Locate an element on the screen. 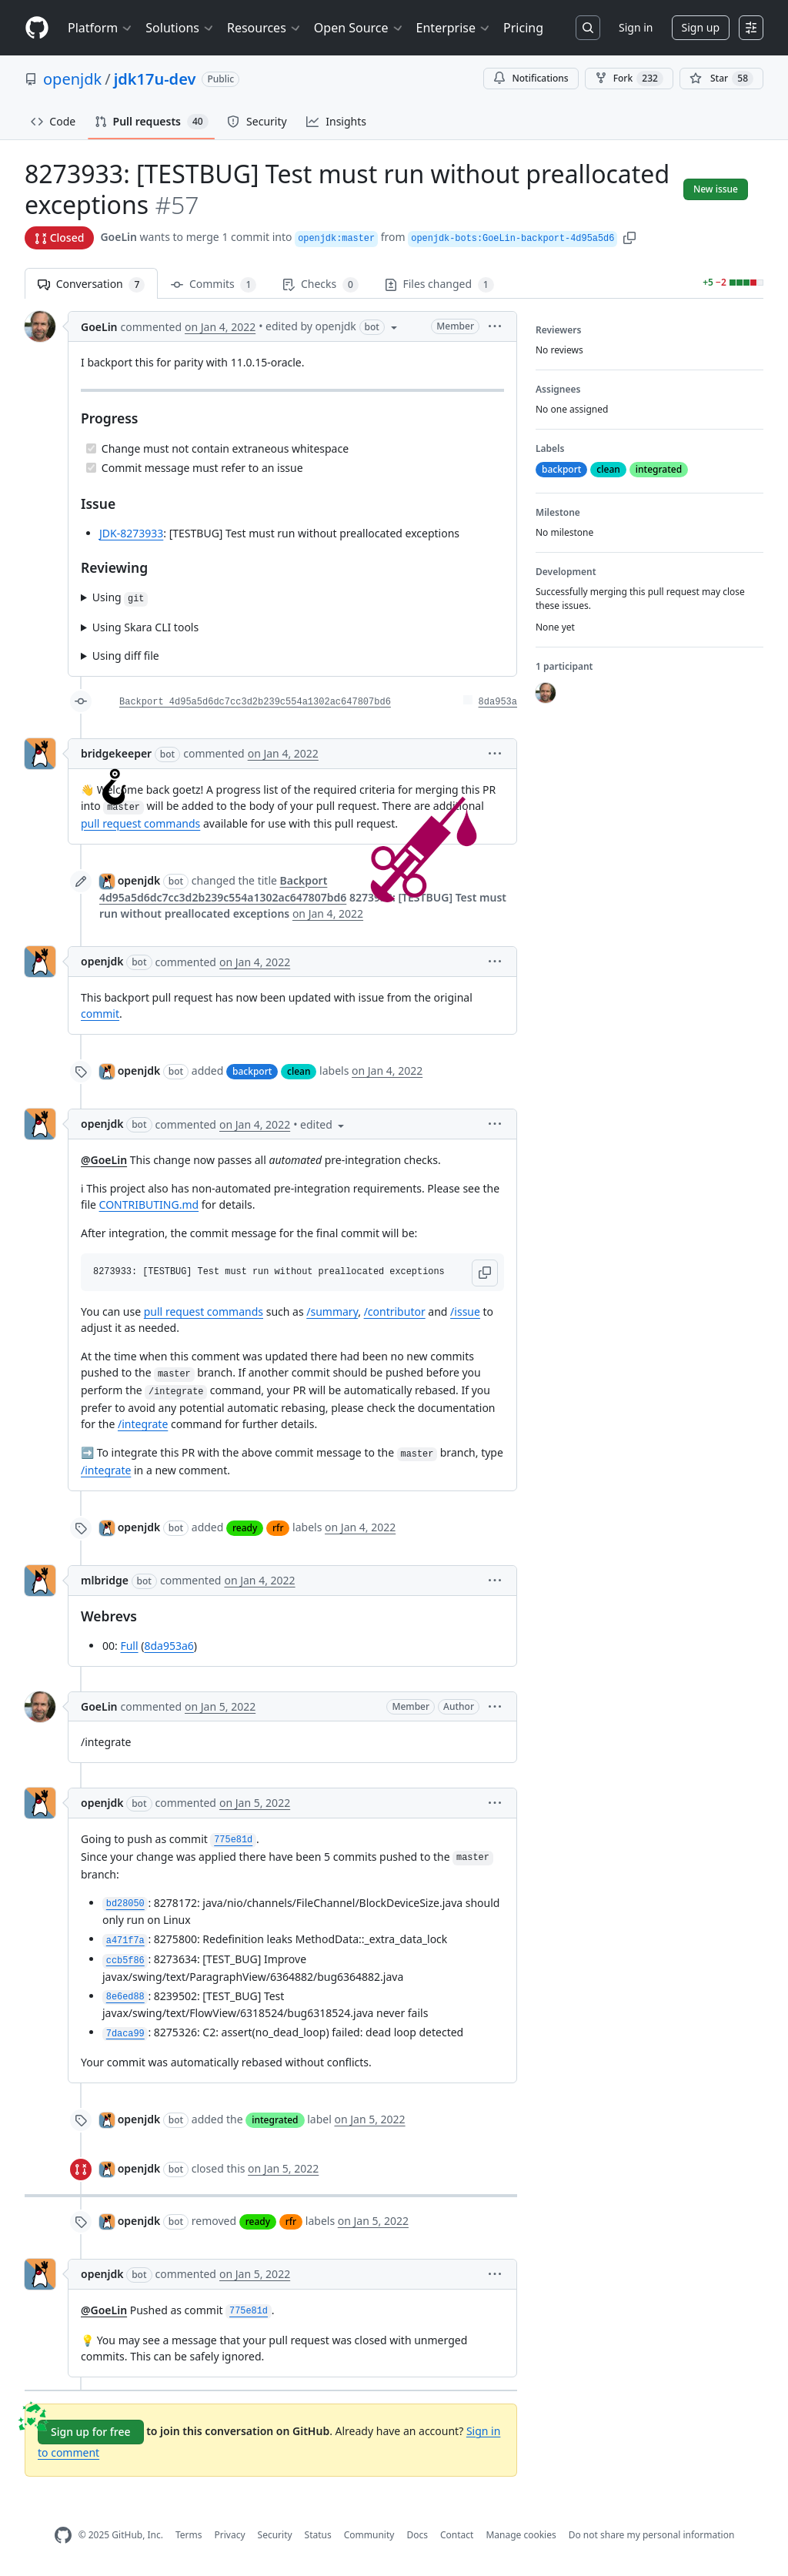 This screenshot has height=2576, width=788. in-game currency or gold rewards is located at coordinates (33, 2416).